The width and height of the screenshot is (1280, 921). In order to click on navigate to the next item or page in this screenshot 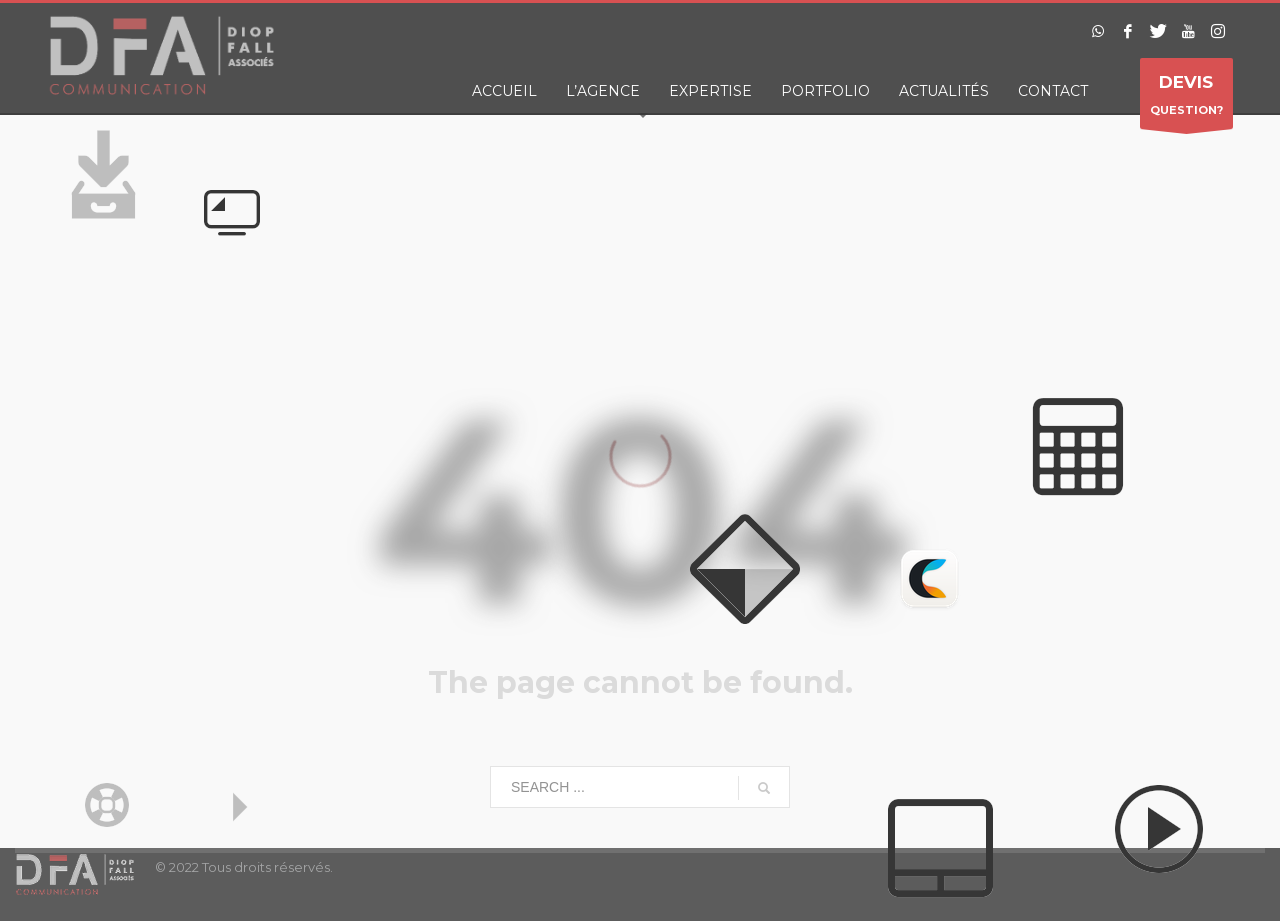, I will do `click(239, 807)`.